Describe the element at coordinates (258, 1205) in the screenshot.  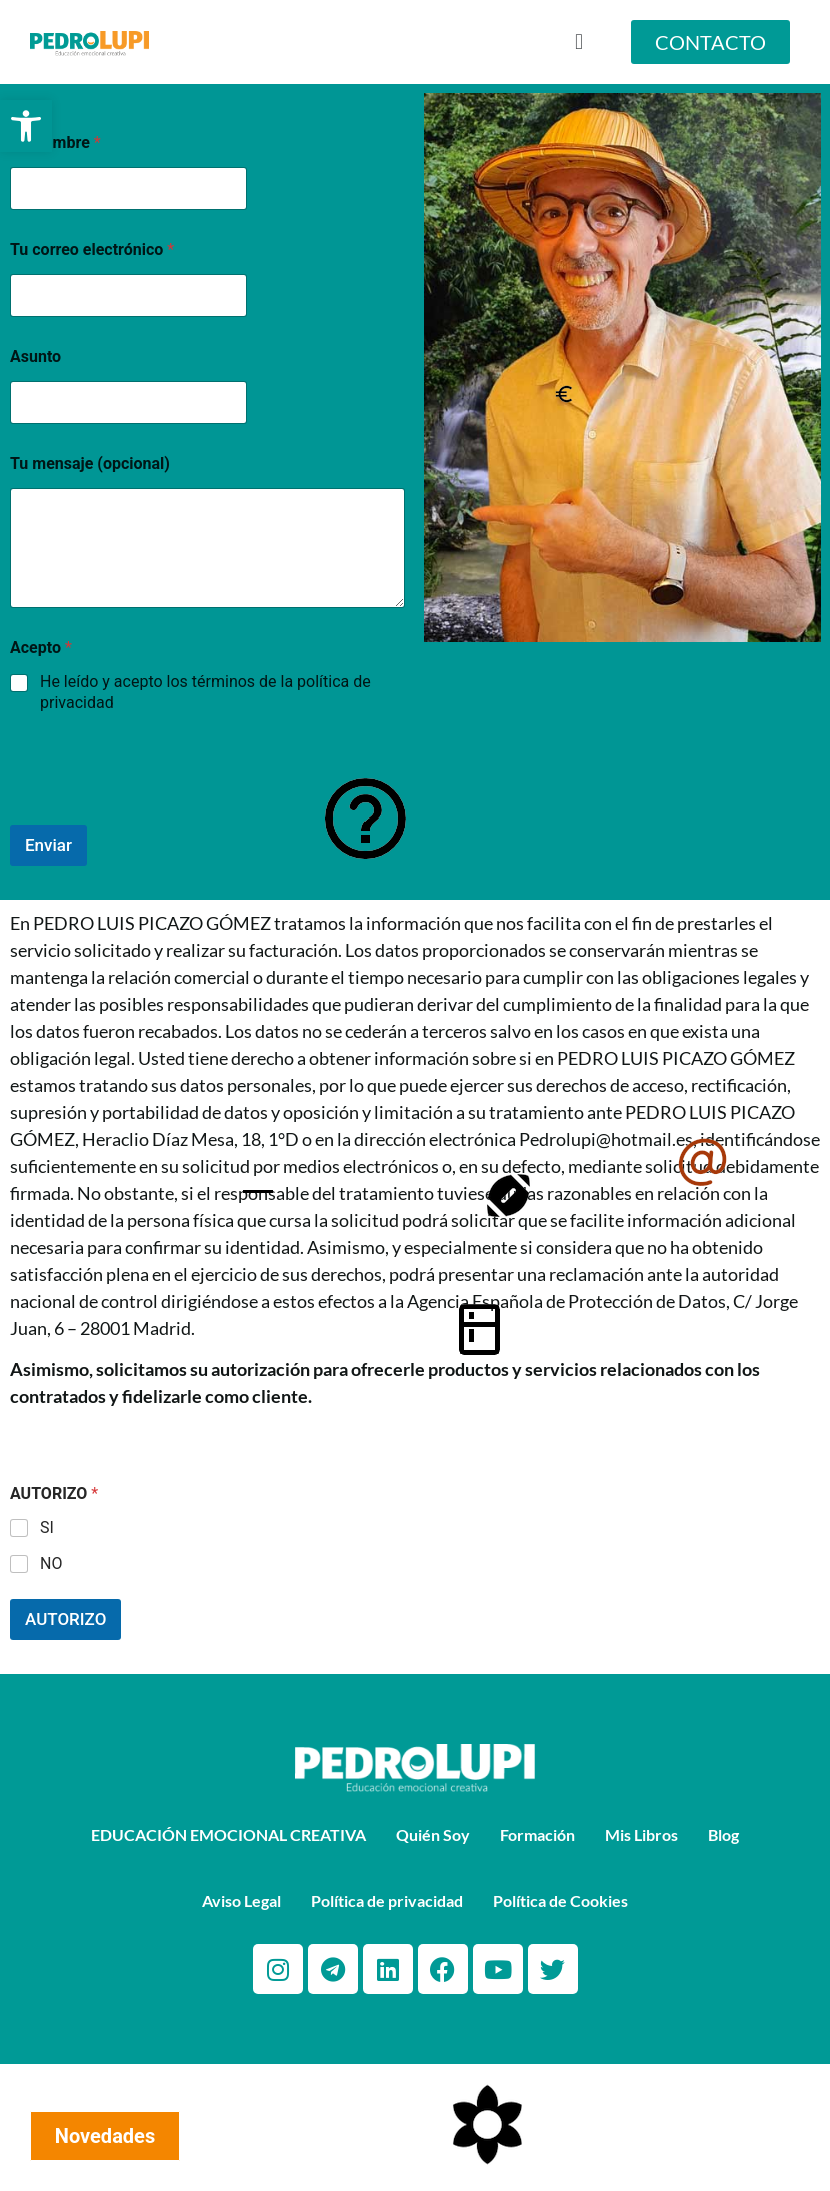
I see `maximize window to full screen` at that location.